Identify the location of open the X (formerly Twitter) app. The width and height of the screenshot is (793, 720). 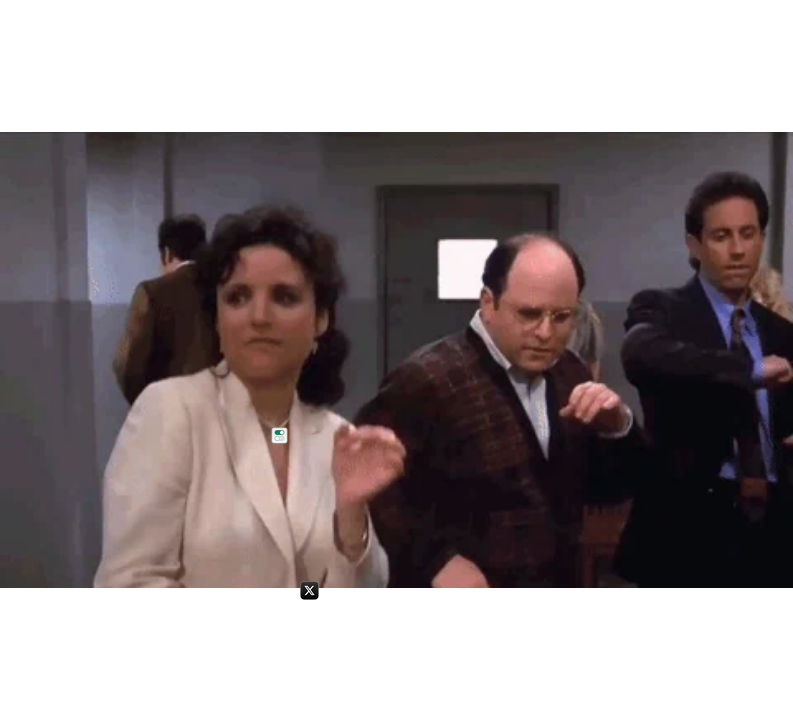
(309, 590).